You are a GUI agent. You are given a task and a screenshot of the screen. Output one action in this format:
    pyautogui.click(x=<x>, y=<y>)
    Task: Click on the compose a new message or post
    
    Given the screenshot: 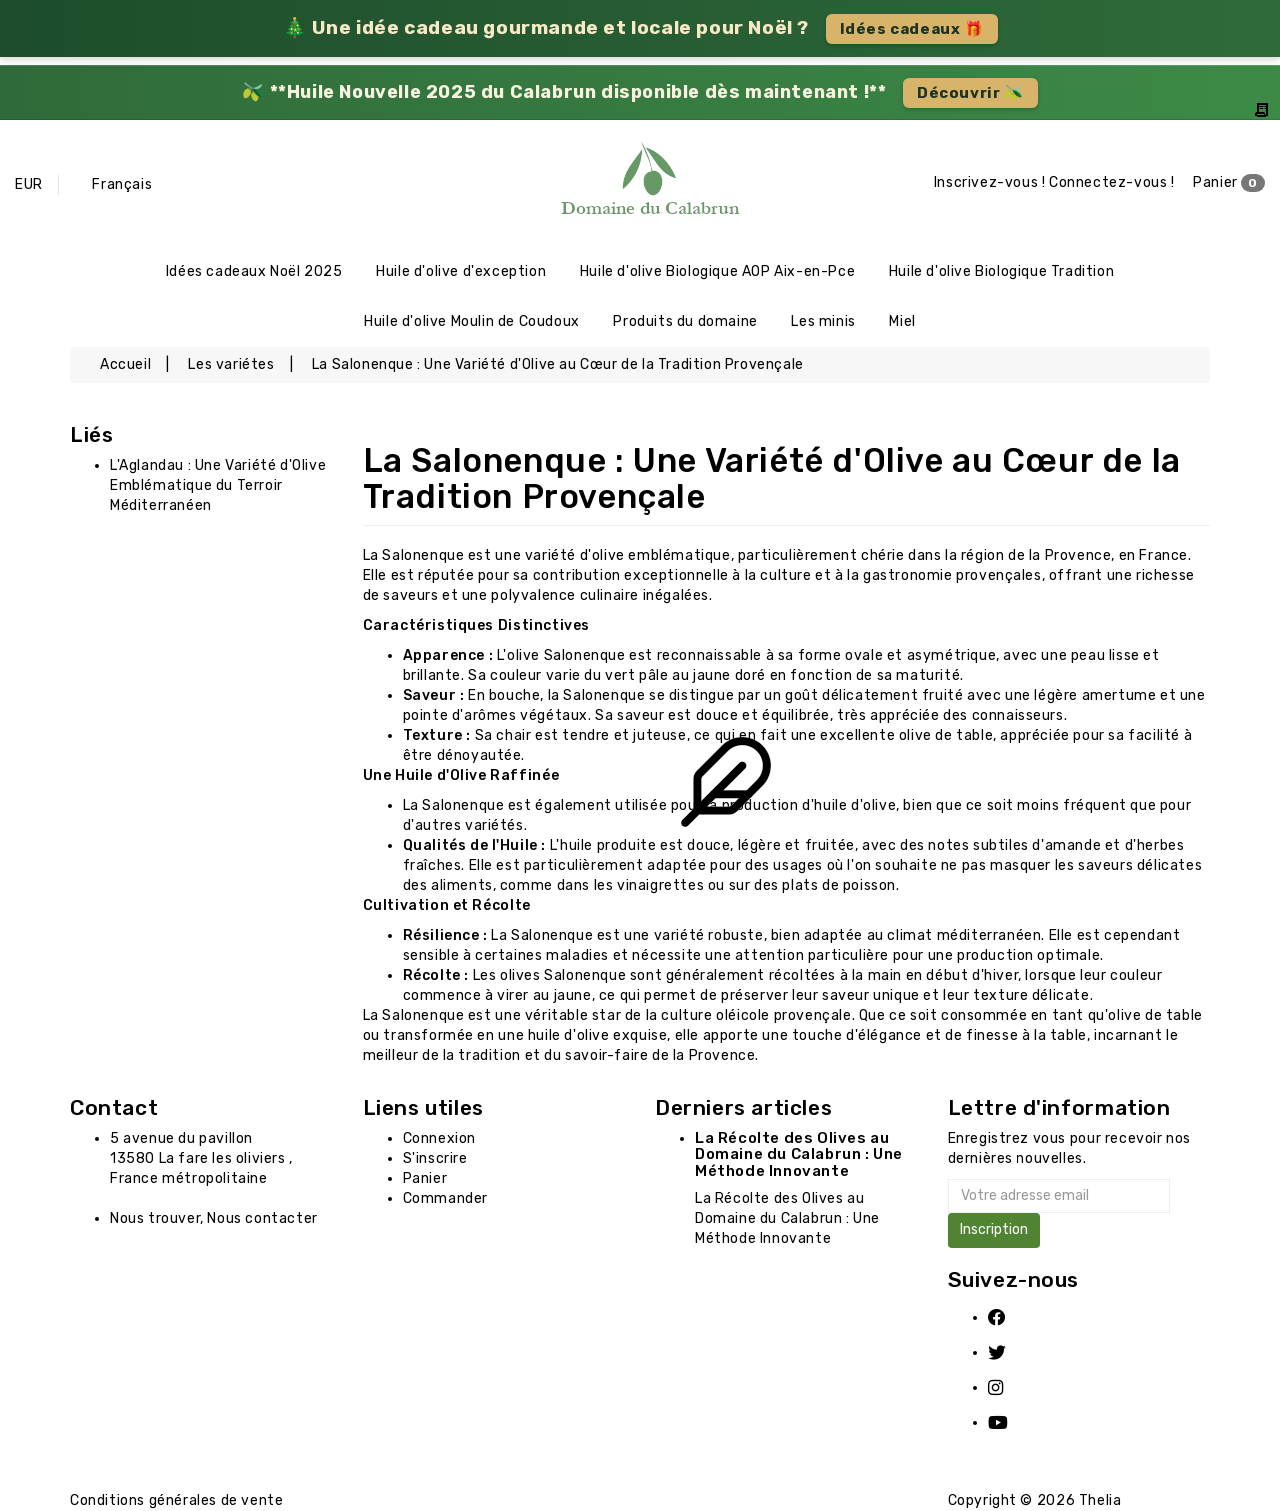 What is the action you would take?
    pyautogui.click(x=726, y=782)
    